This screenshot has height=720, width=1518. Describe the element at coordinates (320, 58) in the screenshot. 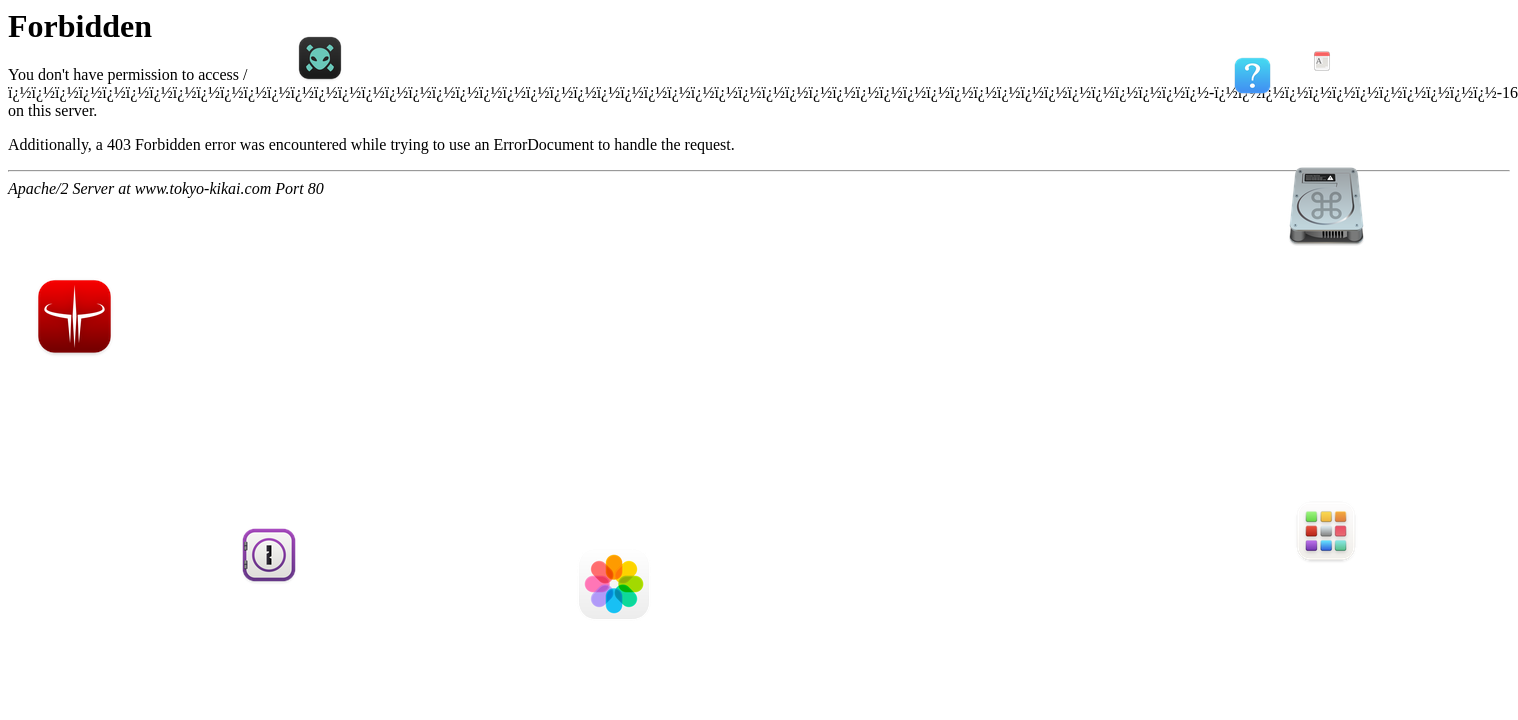

I see `open the X (formerly Twitter) app` at that location.